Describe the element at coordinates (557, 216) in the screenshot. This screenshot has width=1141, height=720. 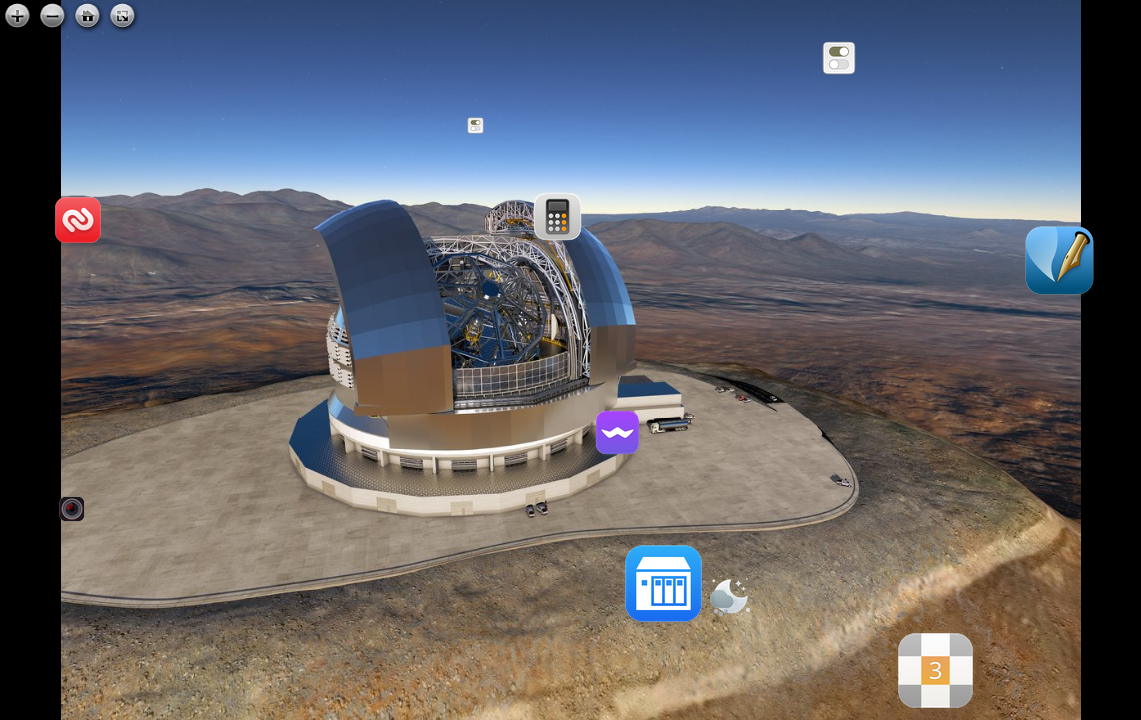
I see `open the calculator app` at that location.